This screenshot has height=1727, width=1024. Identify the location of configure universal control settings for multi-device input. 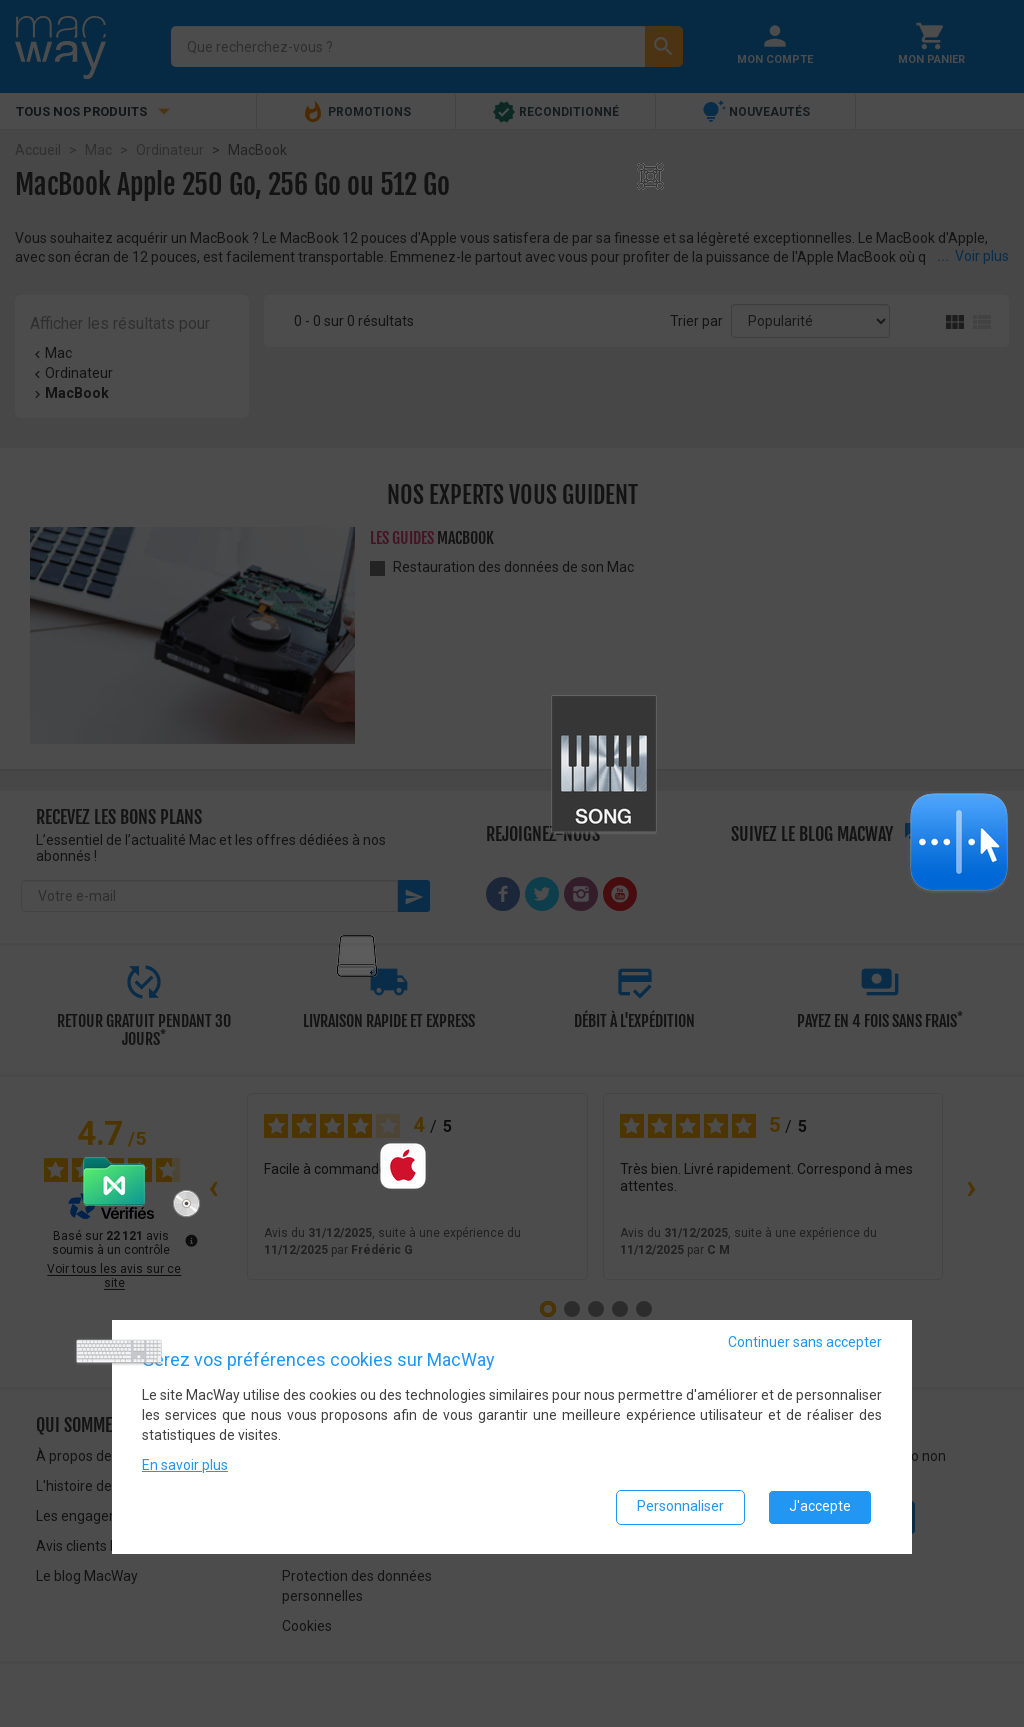
(959, 842).